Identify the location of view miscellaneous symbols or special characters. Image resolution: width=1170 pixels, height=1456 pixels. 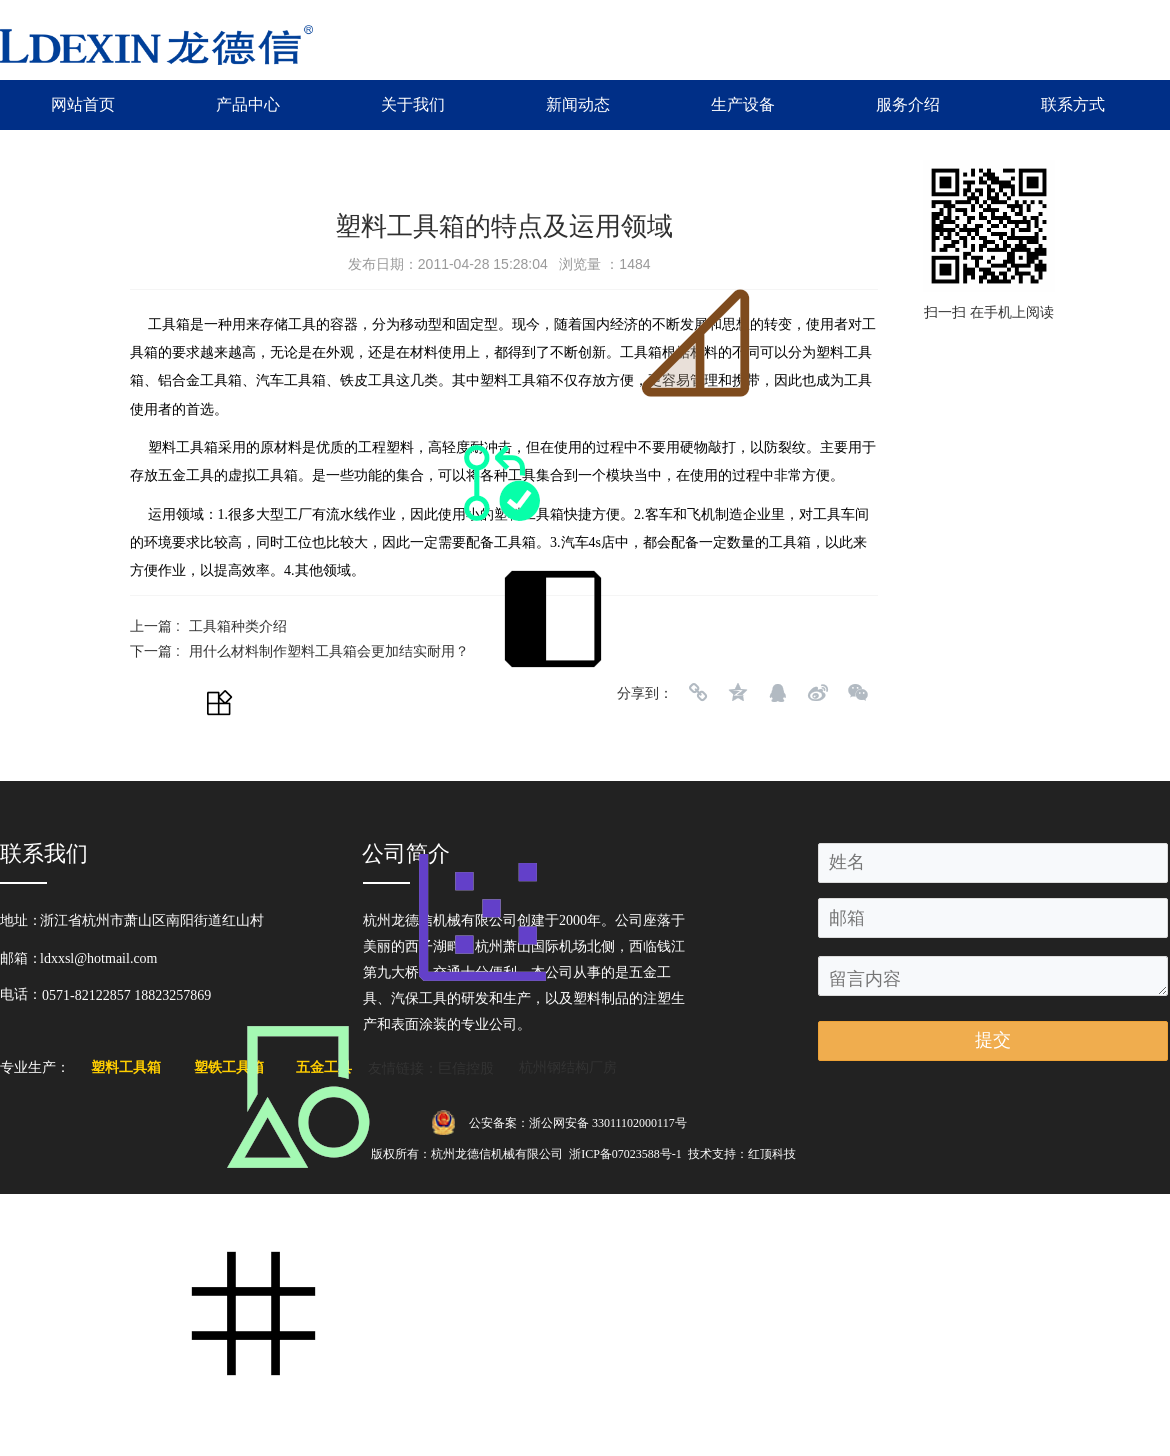
(298, 1097).